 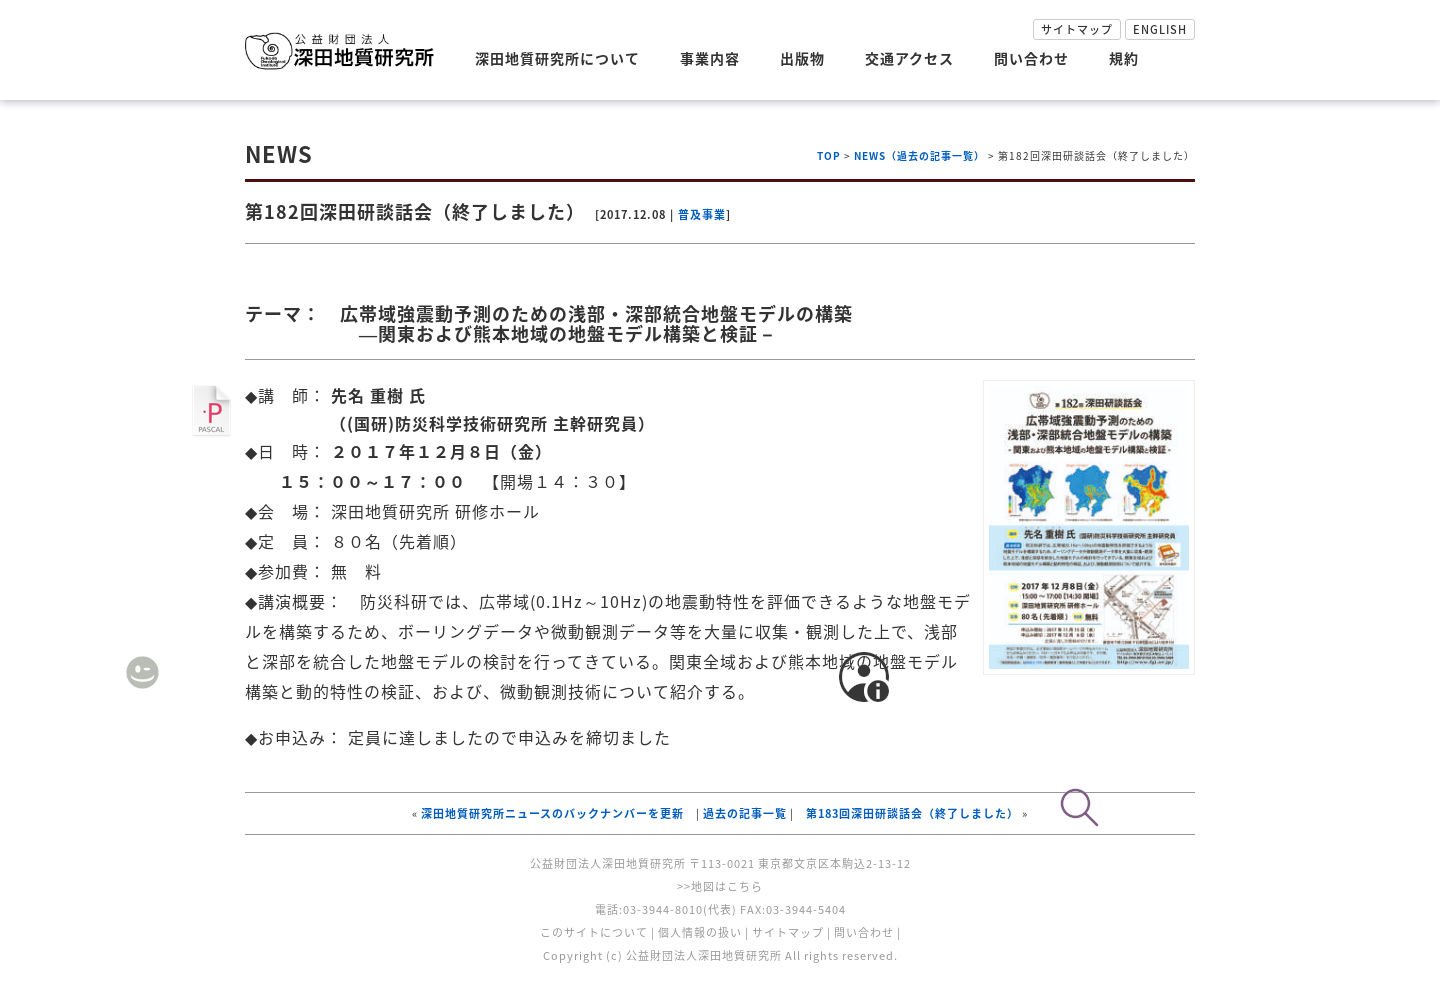 What do you see at coordinates (864, 677) in the screenshot?
I see `view user profile information` at bounding box center [864, 677].